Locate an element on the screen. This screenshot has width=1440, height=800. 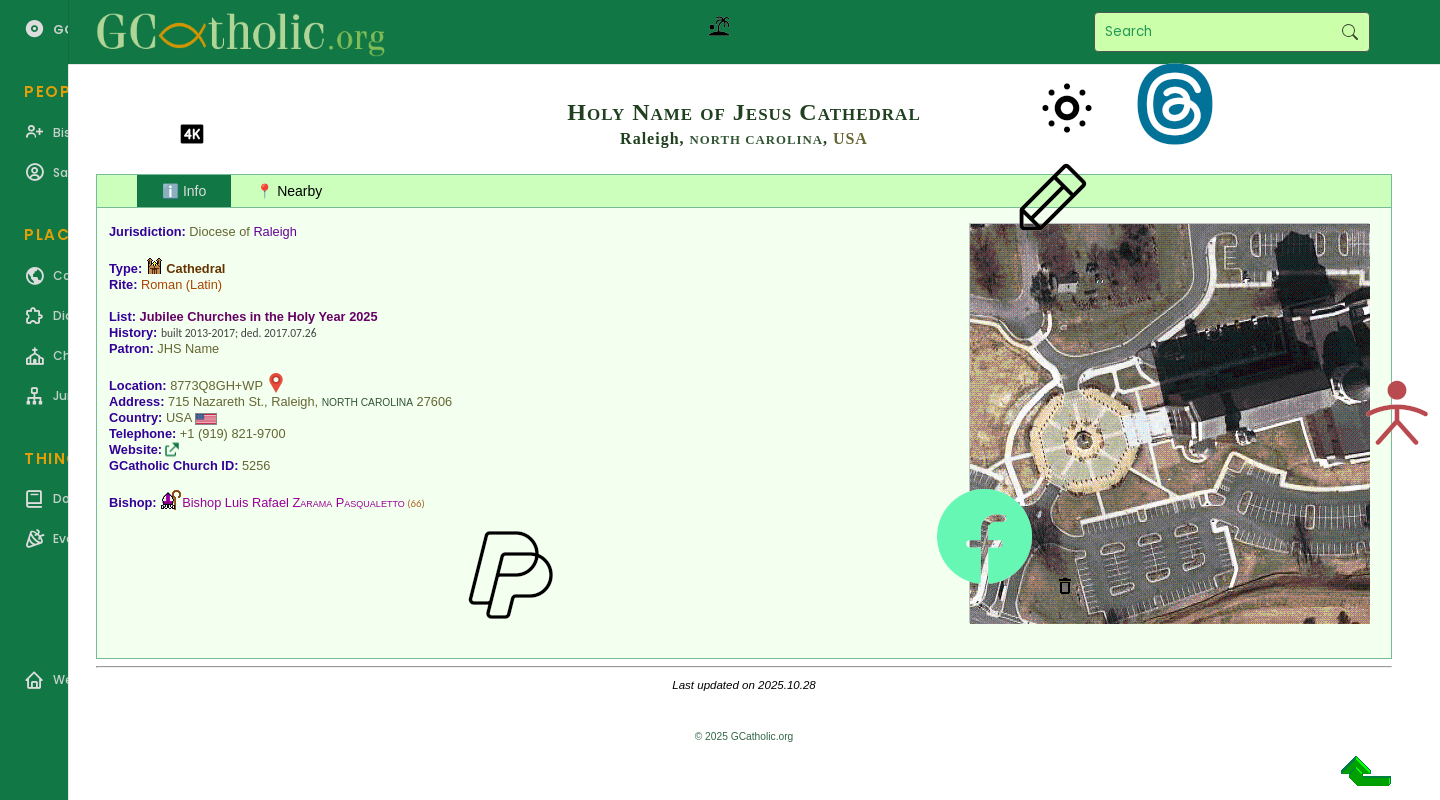
open Facebook app is located at coordinates (984, 536).